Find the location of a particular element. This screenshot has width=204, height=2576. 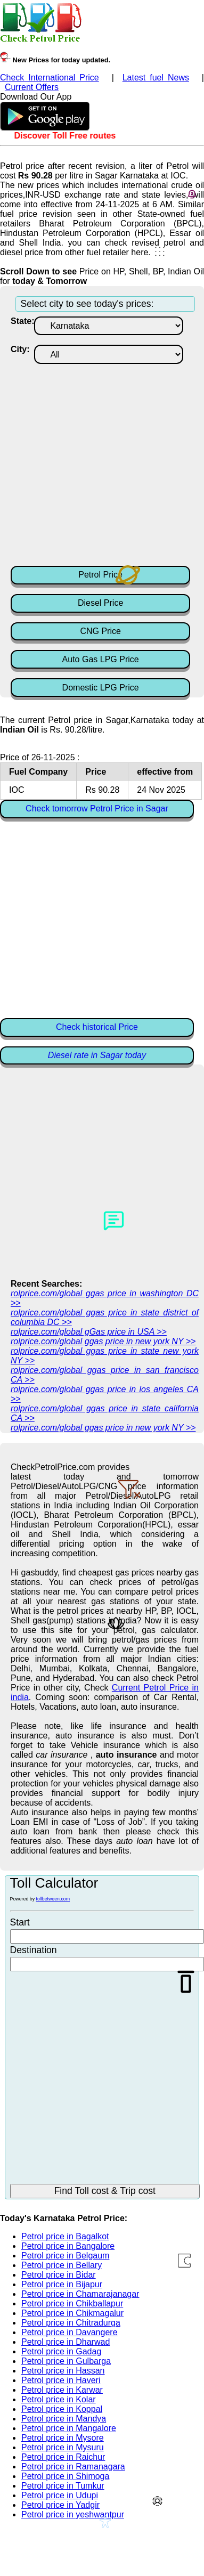

explore global or worldwide content is located at coordinates (128, 575).